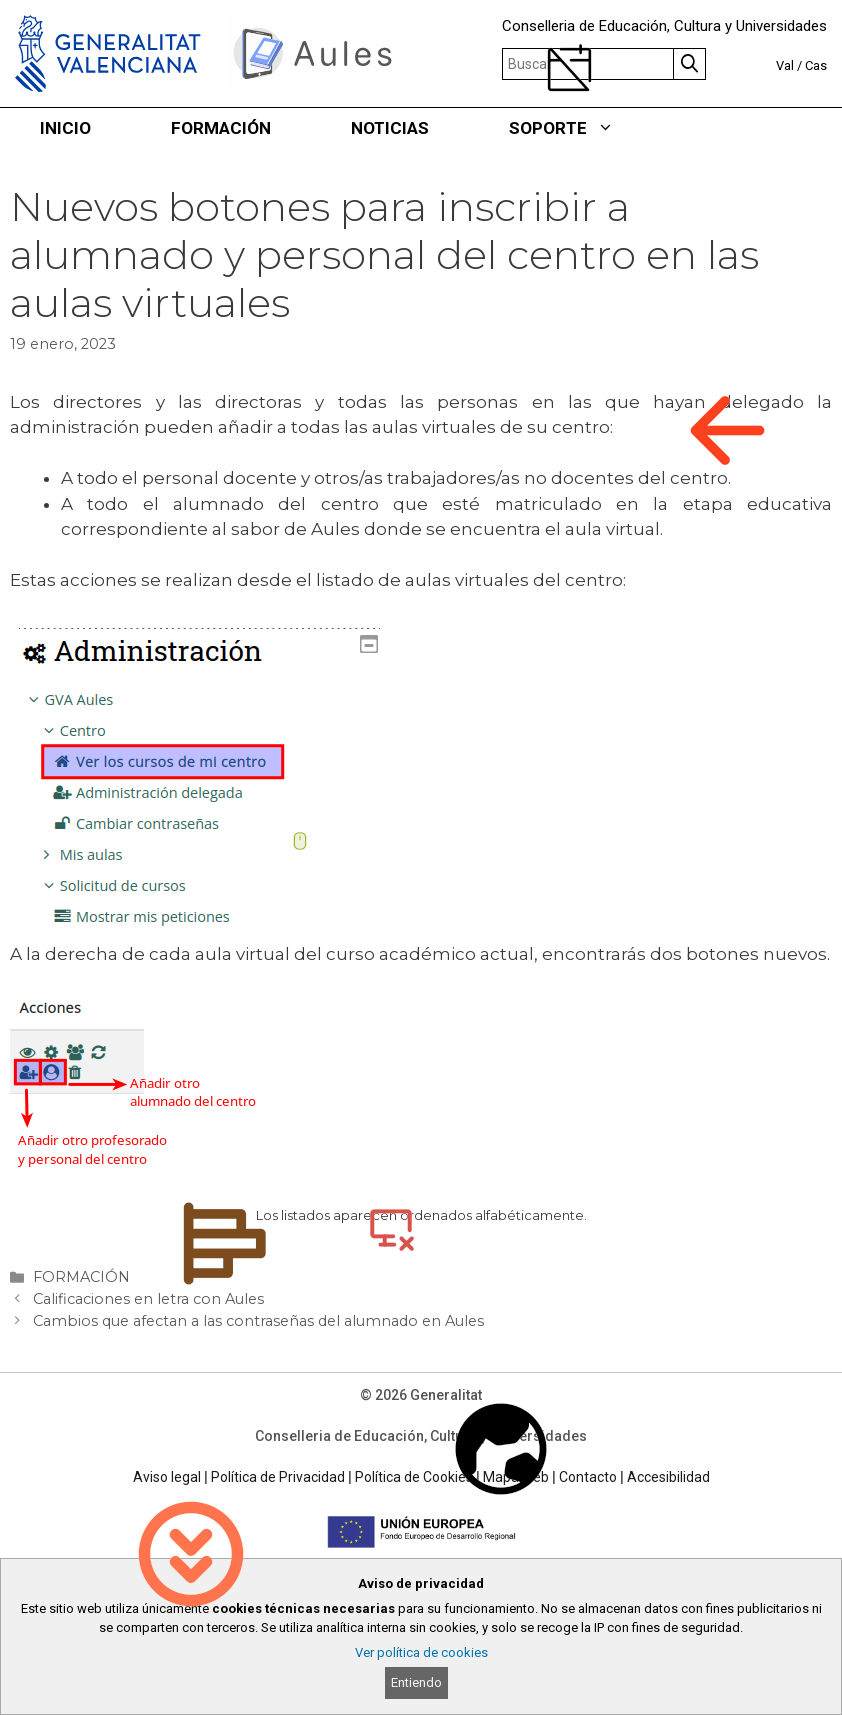 This screenshot has width=842, height=1715. I want to click on adjust mouse or cursor settings, so click(300, 841).